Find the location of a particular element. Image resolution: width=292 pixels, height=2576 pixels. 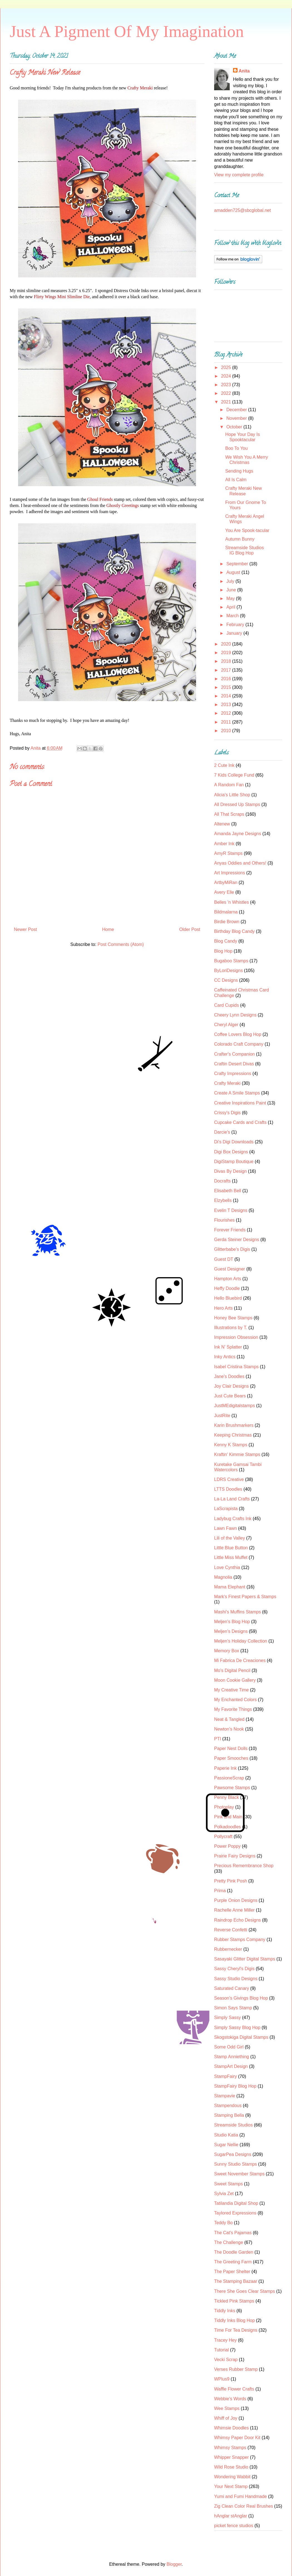

wooden stick or branch resource item is located at coordinates (155, 1054).